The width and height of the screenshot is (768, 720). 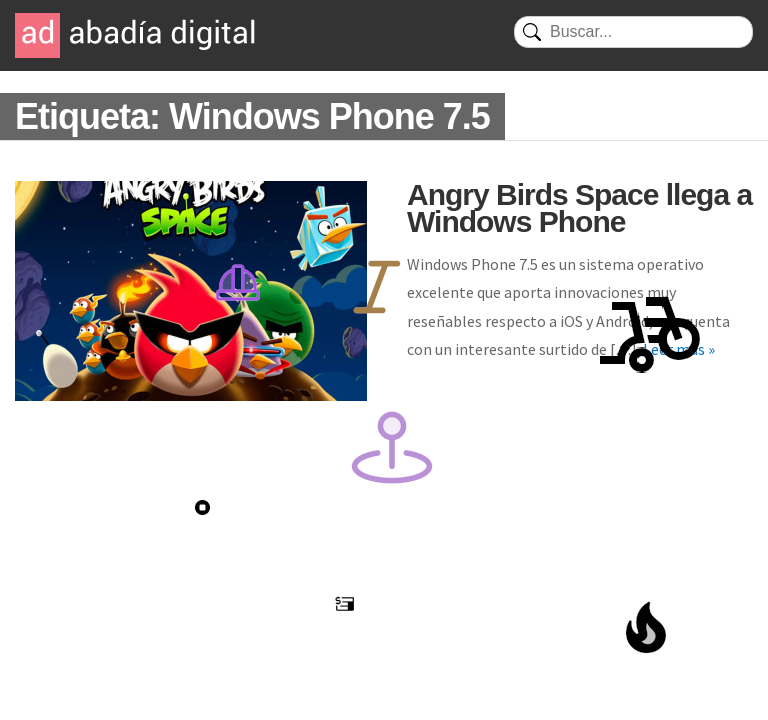 I want to click on access construction or worksite tools, so click(x=238, y=285).